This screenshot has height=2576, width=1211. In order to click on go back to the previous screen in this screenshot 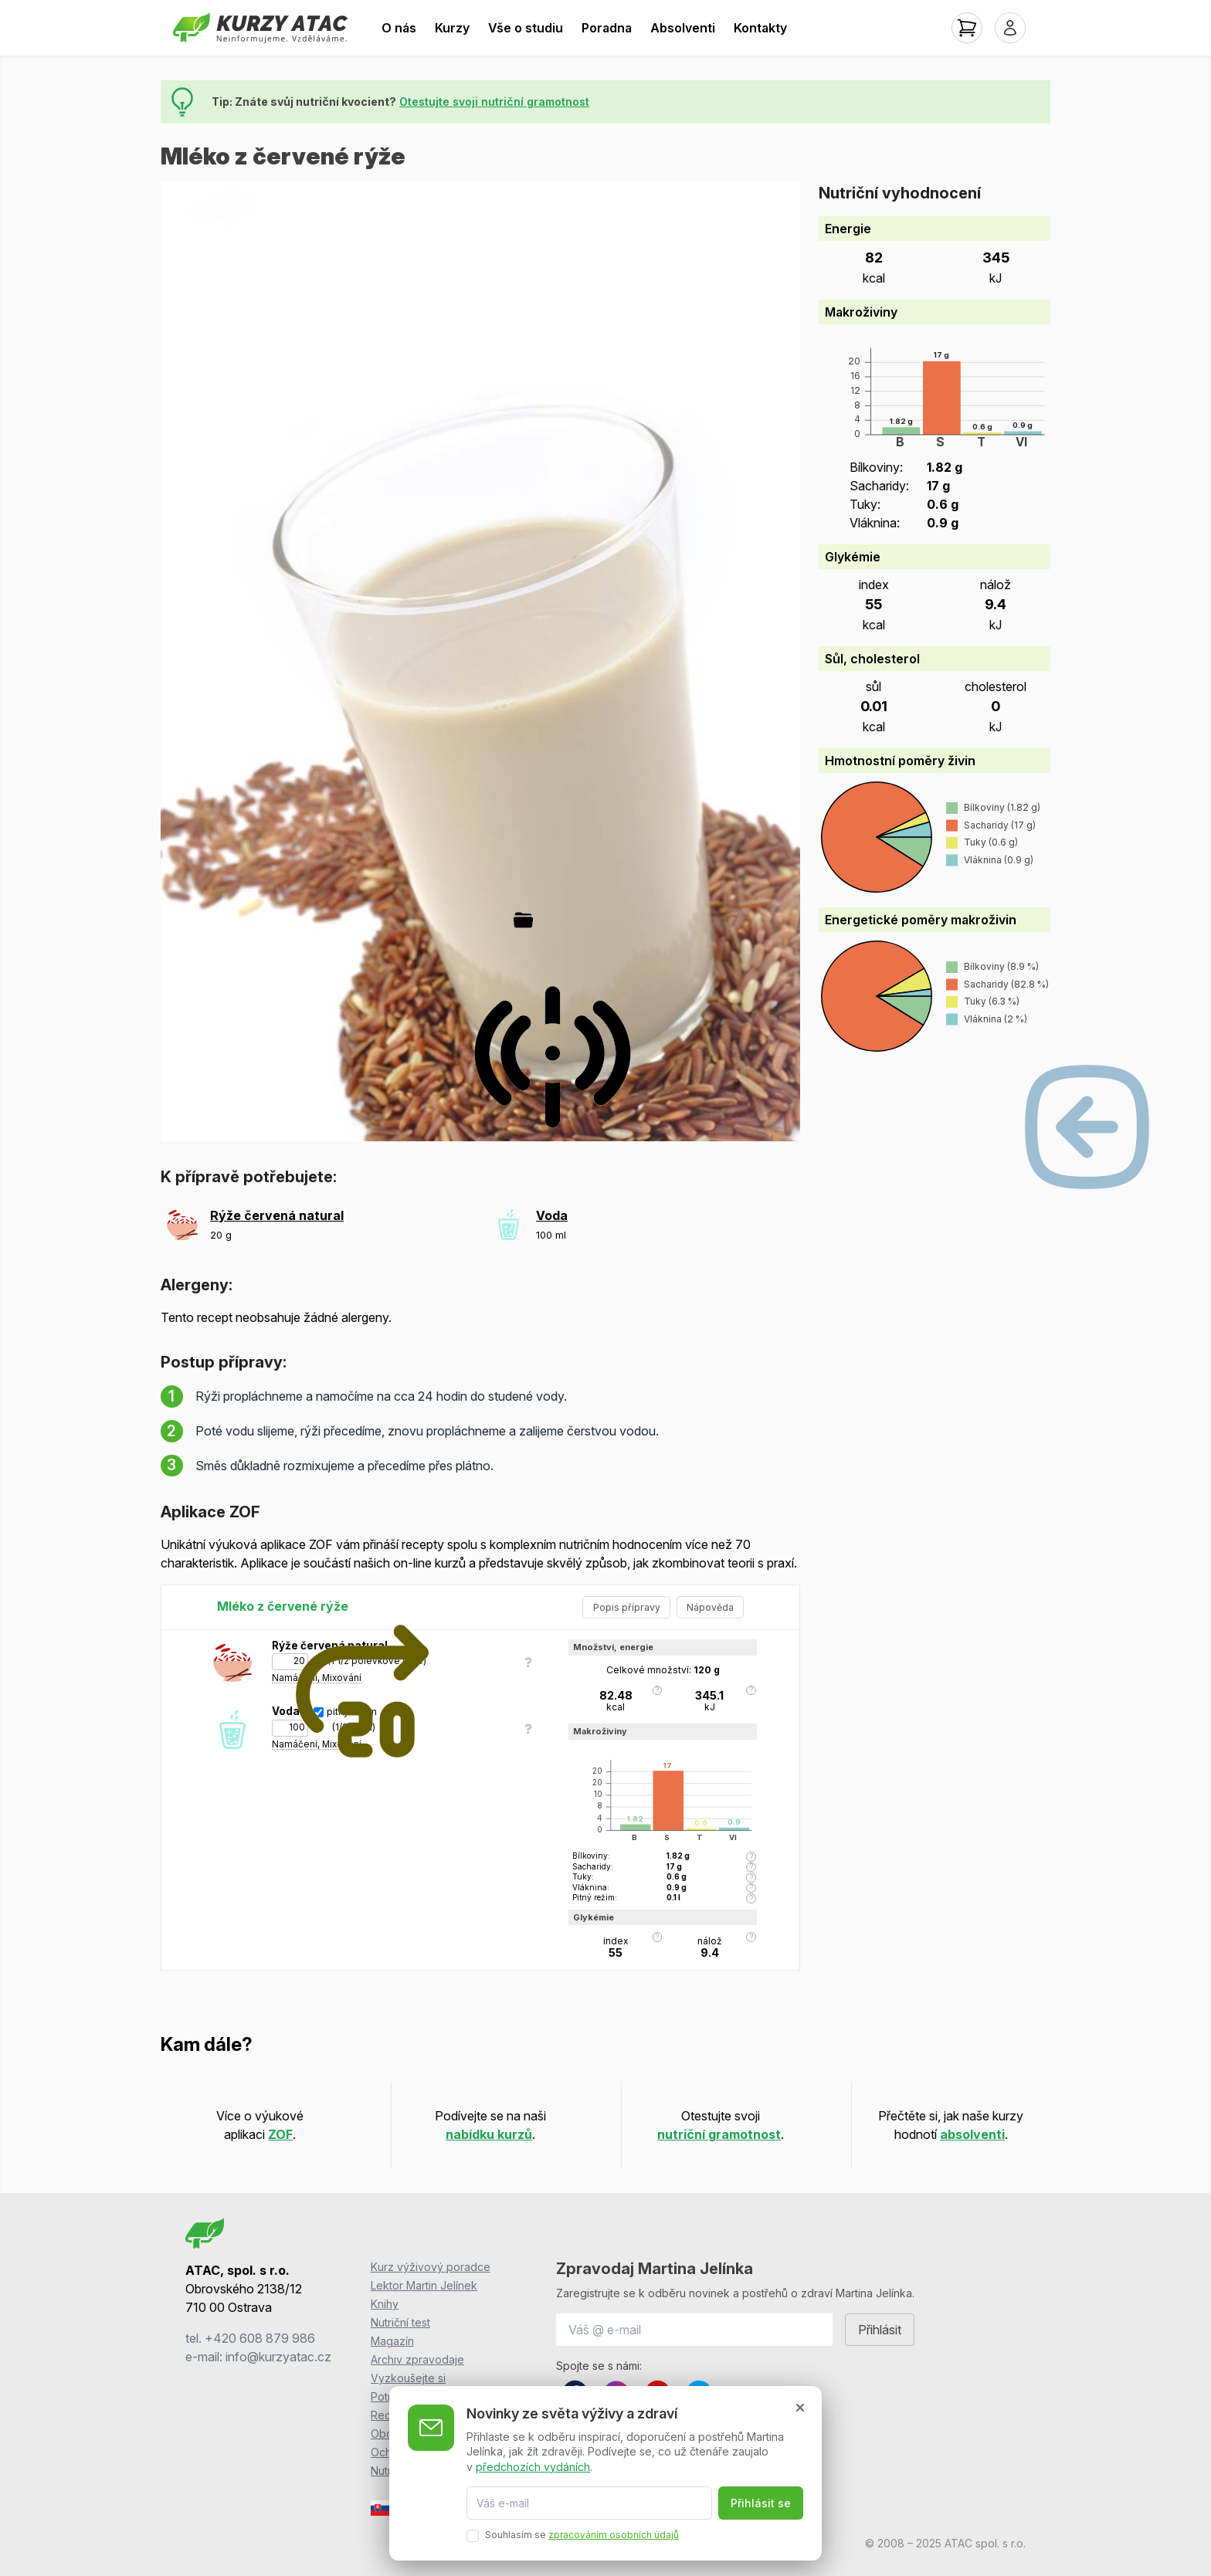, I will do `click(1087, 1127)`.